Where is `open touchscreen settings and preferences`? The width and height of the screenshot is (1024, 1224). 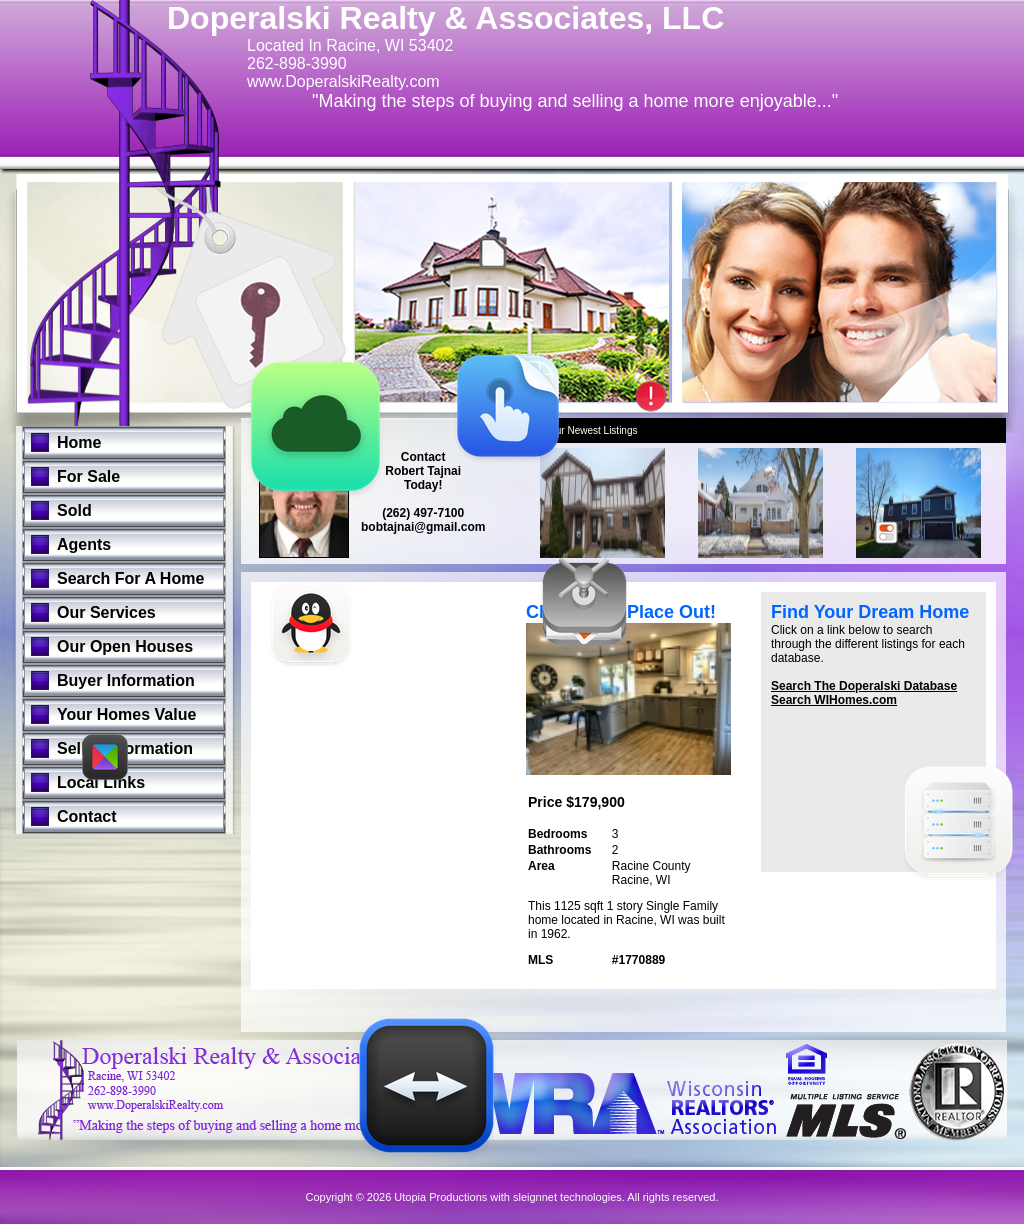
open touchscreen settings and preferences is located at coordinates (508, 406).